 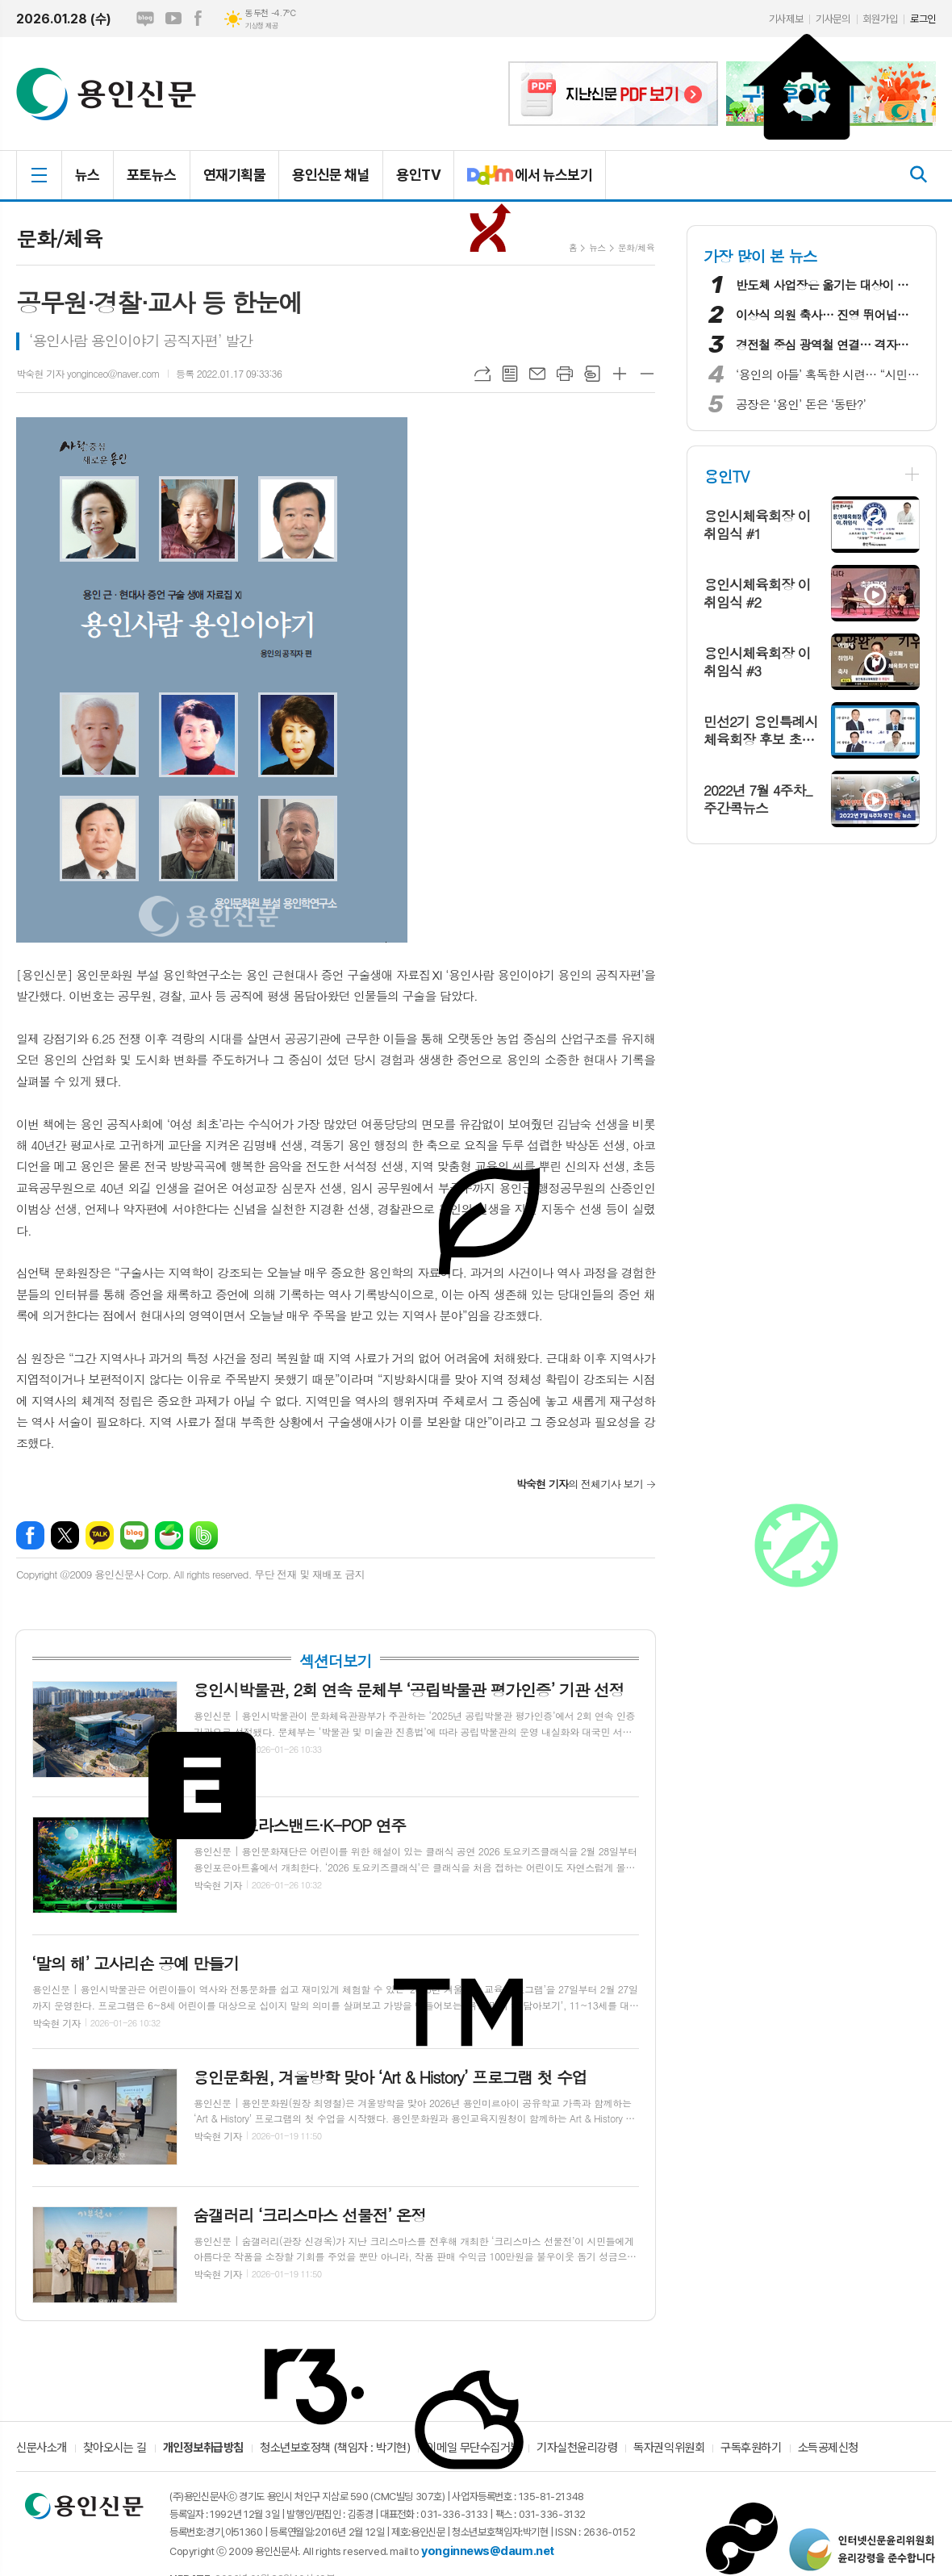 I want to click on open safari web browser, so click(x=796, y=1545).